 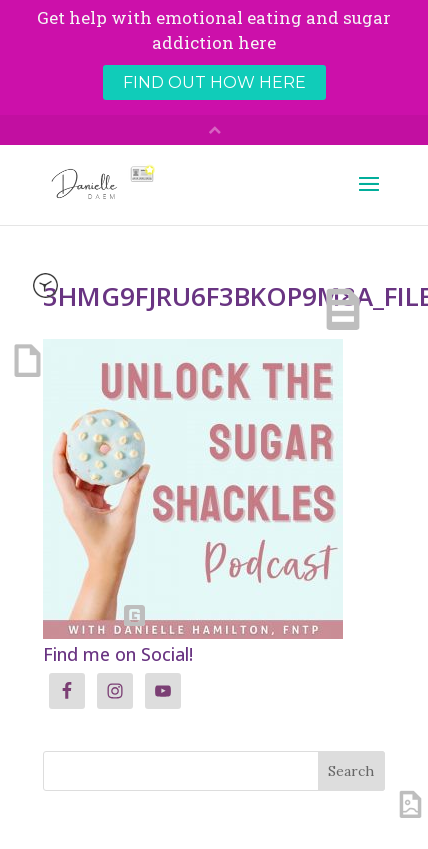 I want to click on indicates a drawing or illustration file, so click(x=410, y=803).